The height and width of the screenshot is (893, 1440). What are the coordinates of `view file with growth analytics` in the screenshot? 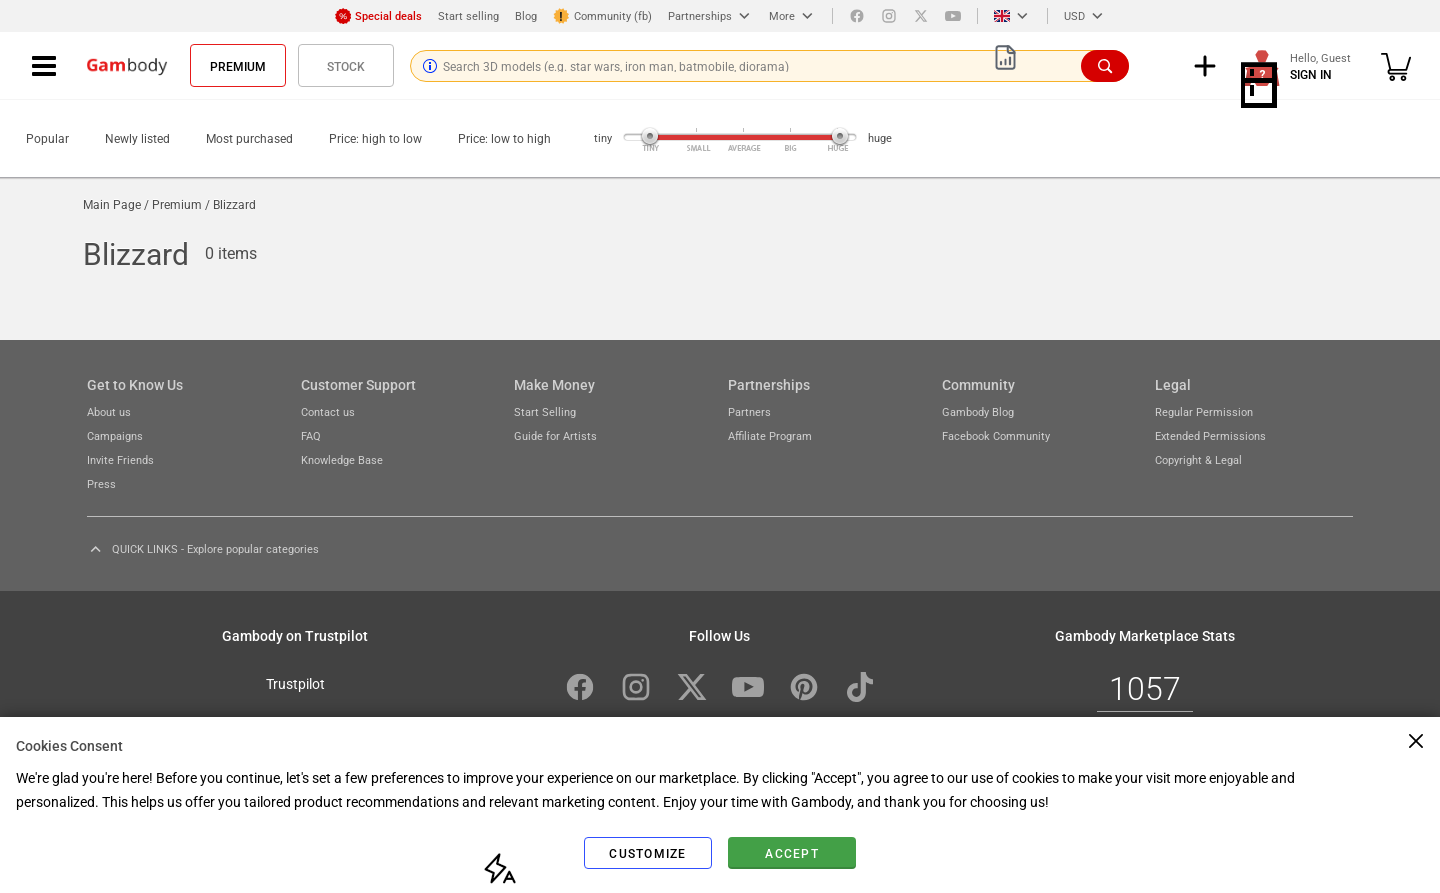 It's located at (1005, 57).